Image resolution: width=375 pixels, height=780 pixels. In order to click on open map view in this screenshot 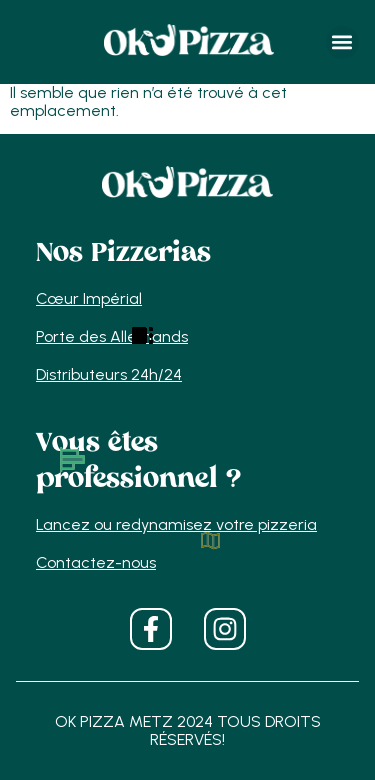, I will do `click(210, 540)`.